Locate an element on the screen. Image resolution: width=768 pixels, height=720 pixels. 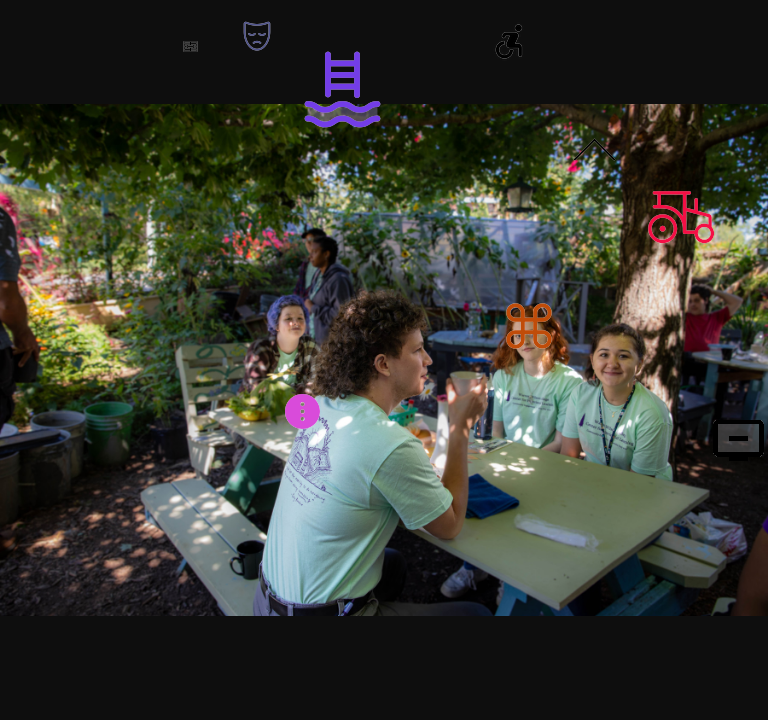
collapse an expanded section is located at coordinates (594, 151).